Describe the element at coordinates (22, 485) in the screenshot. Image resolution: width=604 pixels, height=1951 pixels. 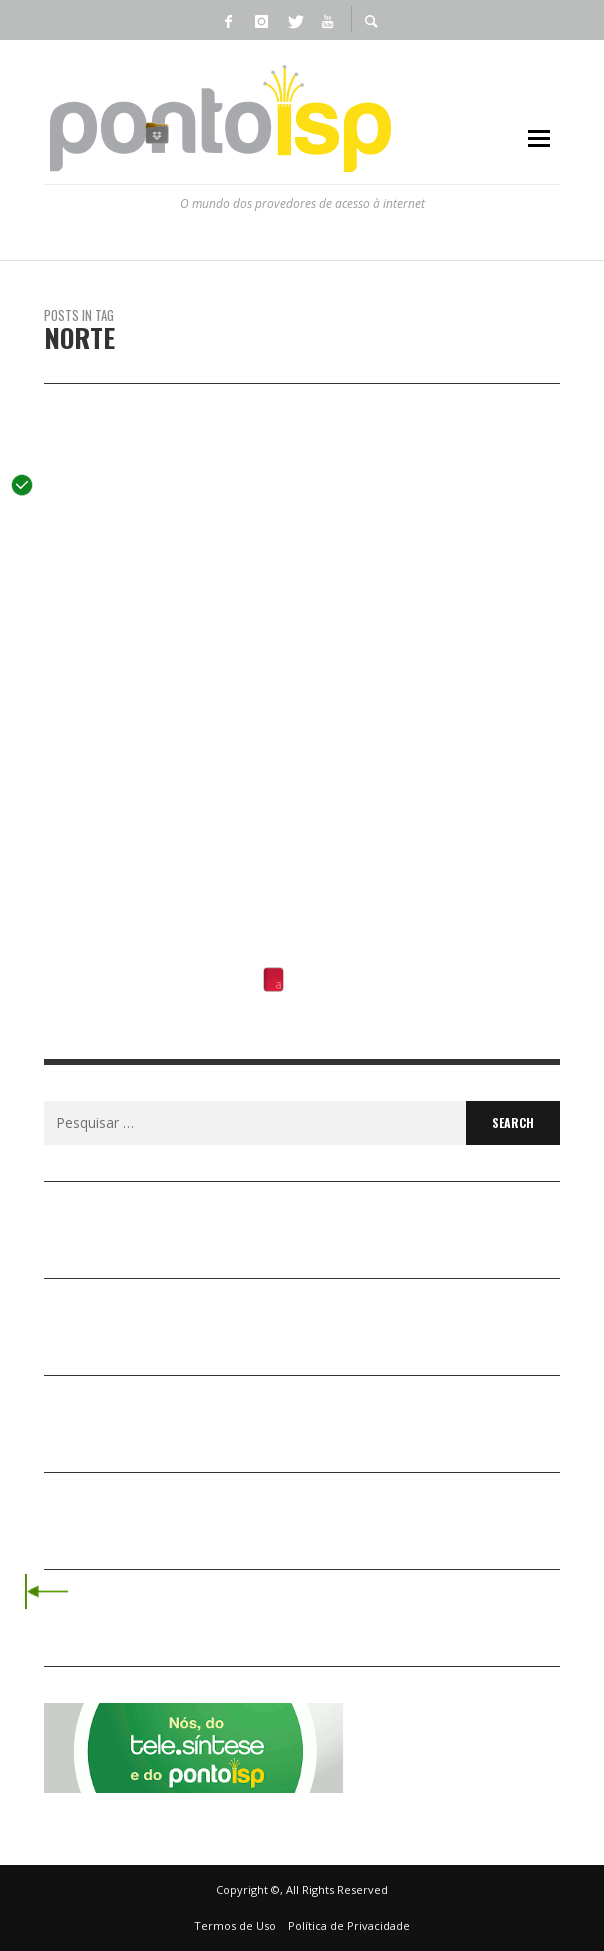
I see `indicates file has been successfully synced` at that location.